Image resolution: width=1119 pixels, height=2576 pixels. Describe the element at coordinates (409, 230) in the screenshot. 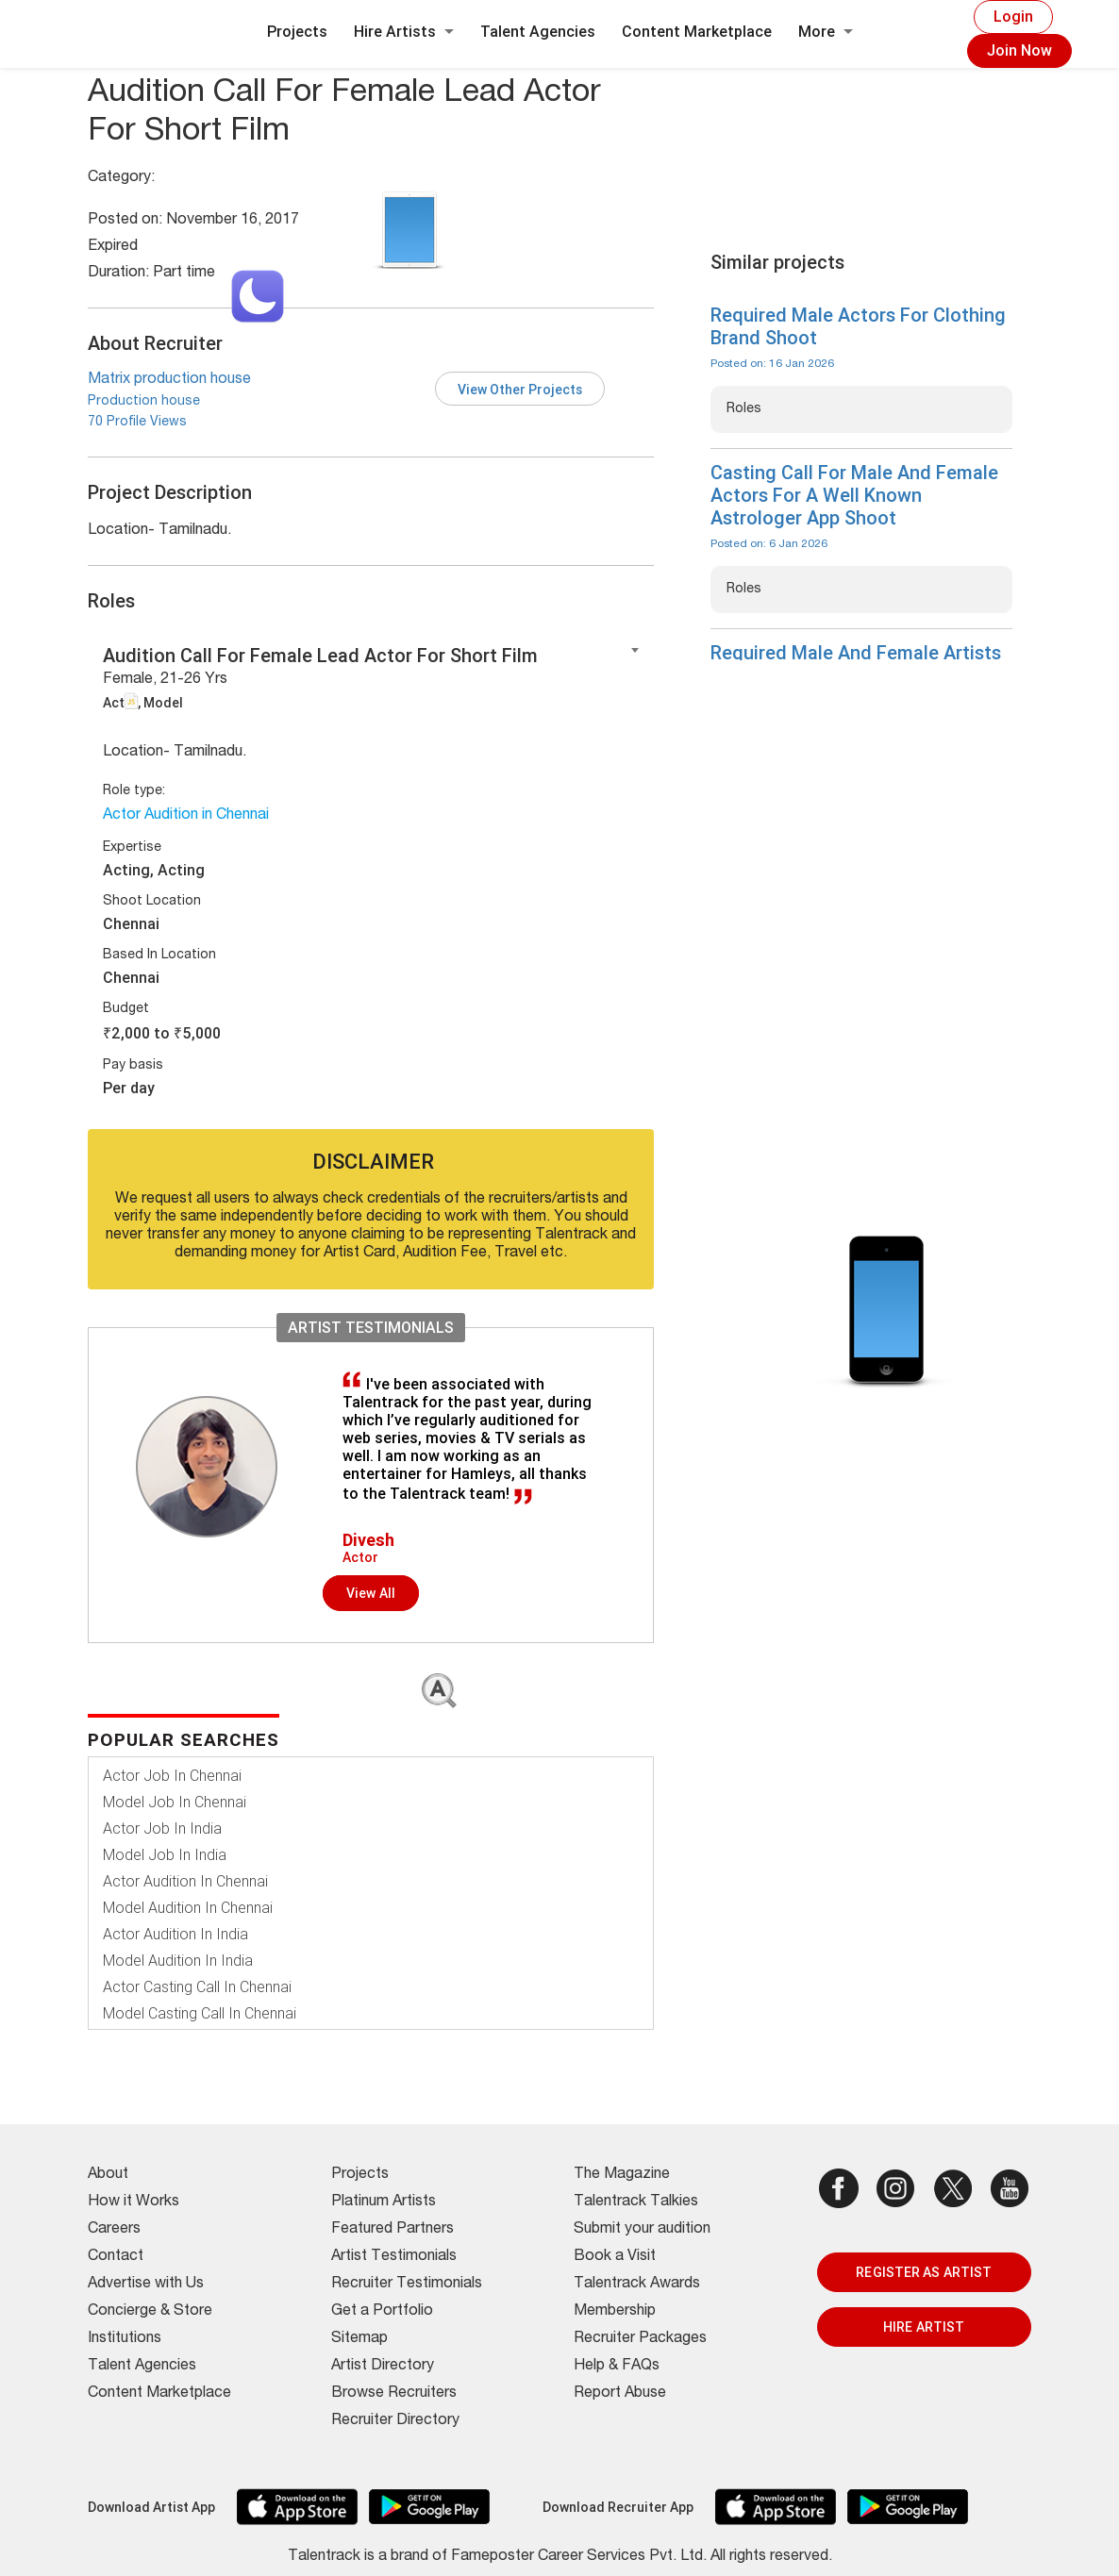

I see `view connected iPad Pro device` at that location.